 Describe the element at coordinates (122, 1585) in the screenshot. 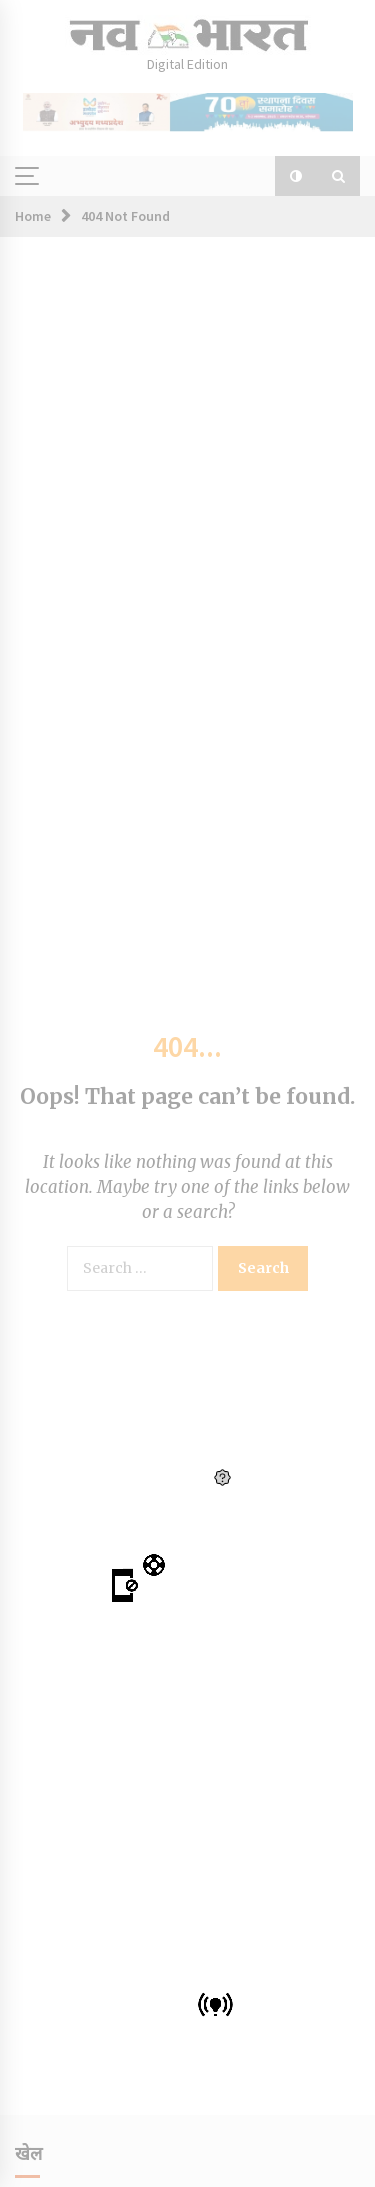

I see `block or restrict an app` at that location.